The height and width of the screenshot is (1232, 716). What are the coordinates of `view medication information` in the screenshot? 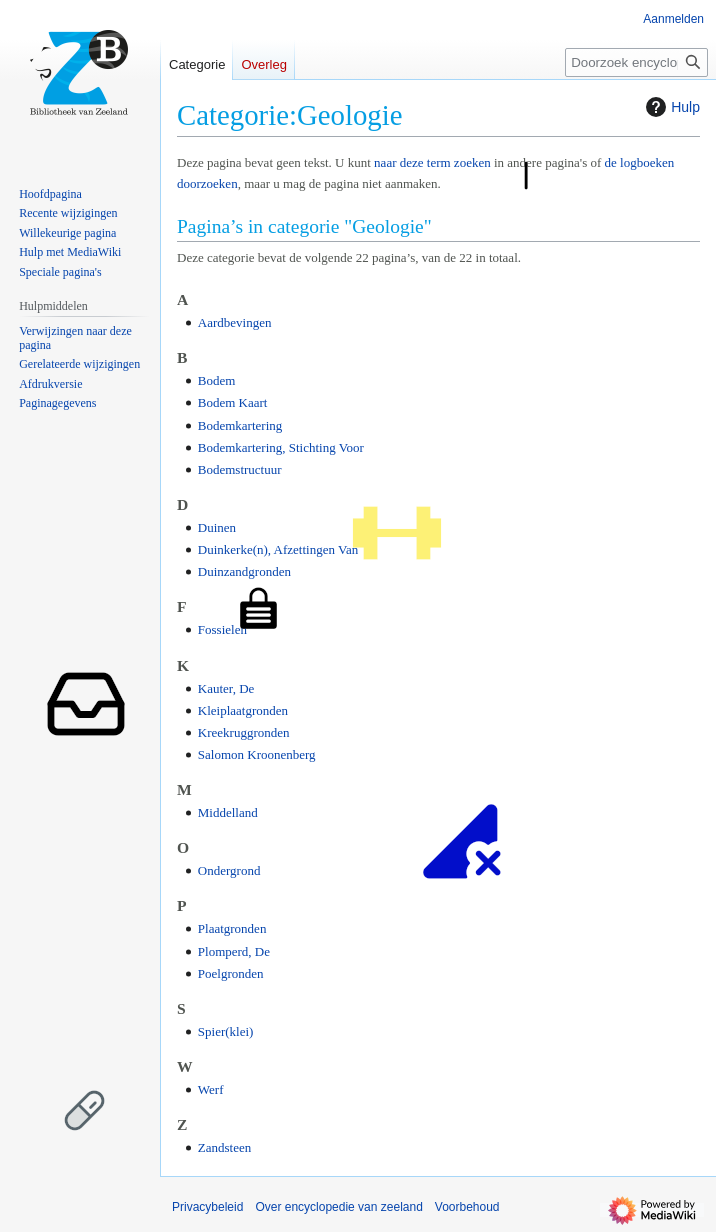 It's located at (84, 1110).